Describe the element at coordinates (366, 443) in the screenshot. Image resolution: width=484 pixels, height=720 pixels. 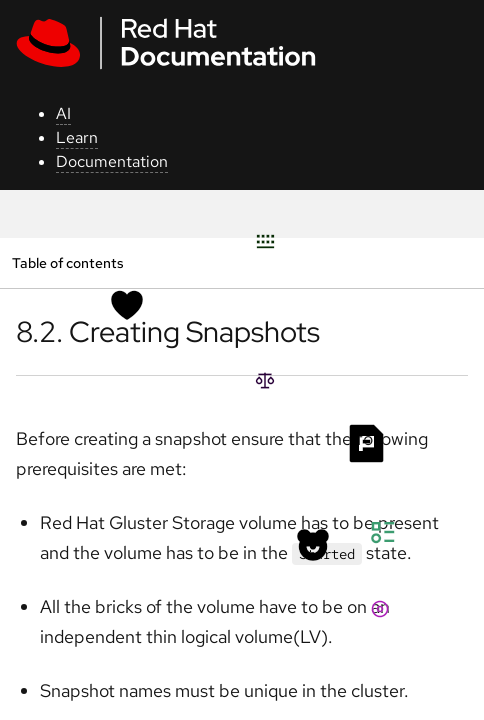
I see `open a PowerPoint presentation file` at that location.